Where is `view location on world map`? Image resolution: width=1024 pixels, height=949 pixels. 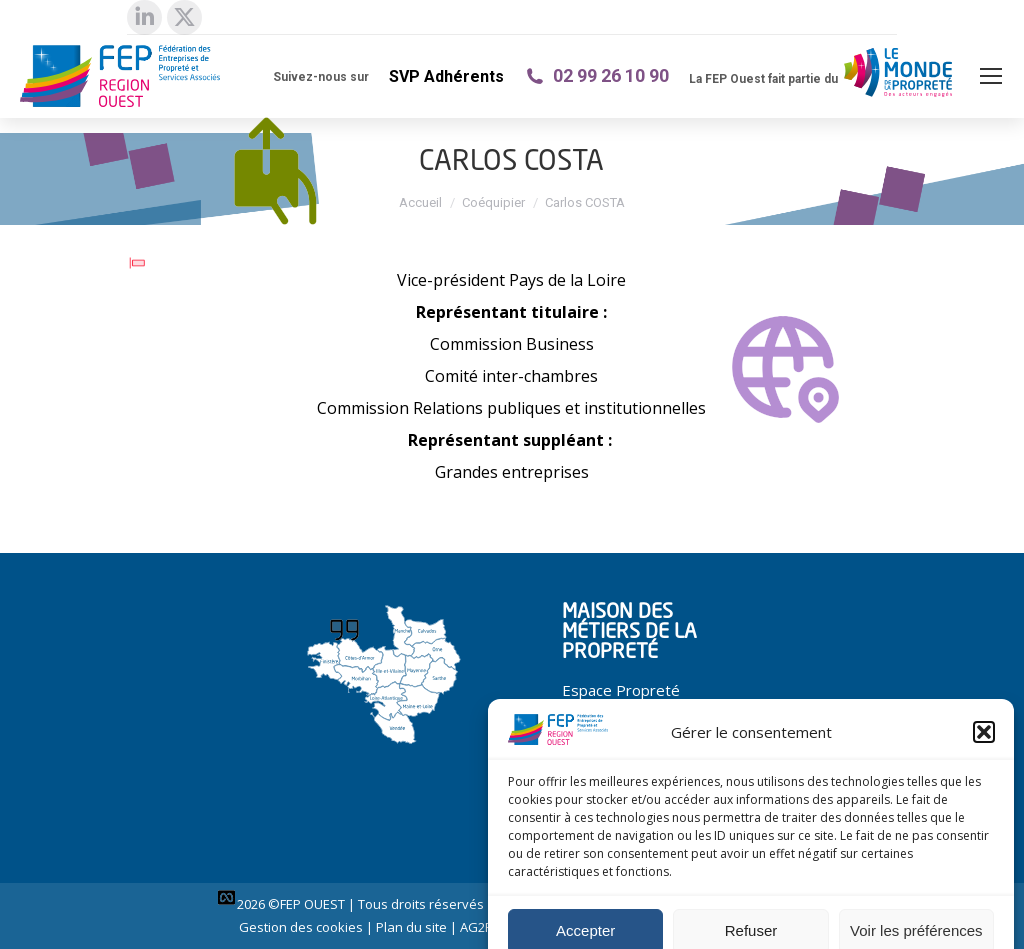 view location on world map is located at coordinates (783, 367).